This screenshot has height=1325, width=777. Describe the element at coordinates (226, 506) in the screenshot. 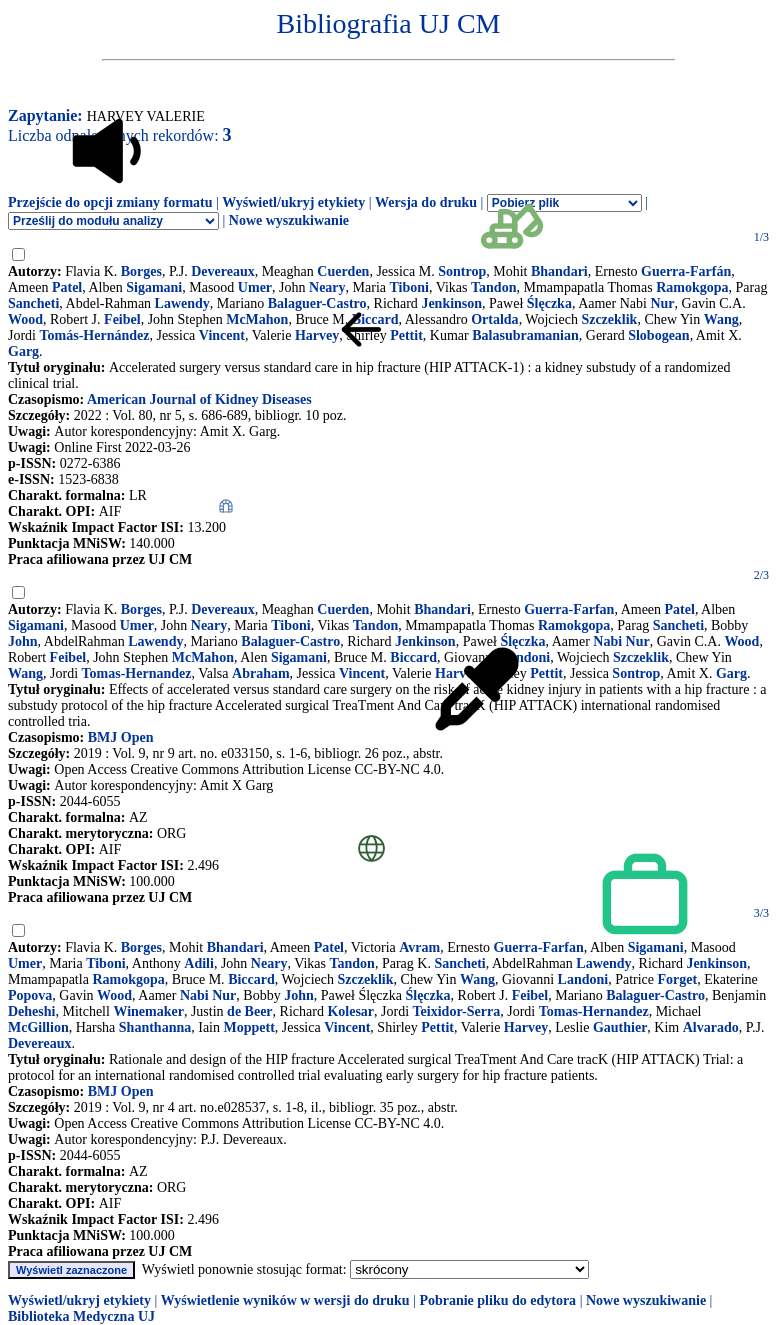

I see `access tunnel or underground passage information` at that location.